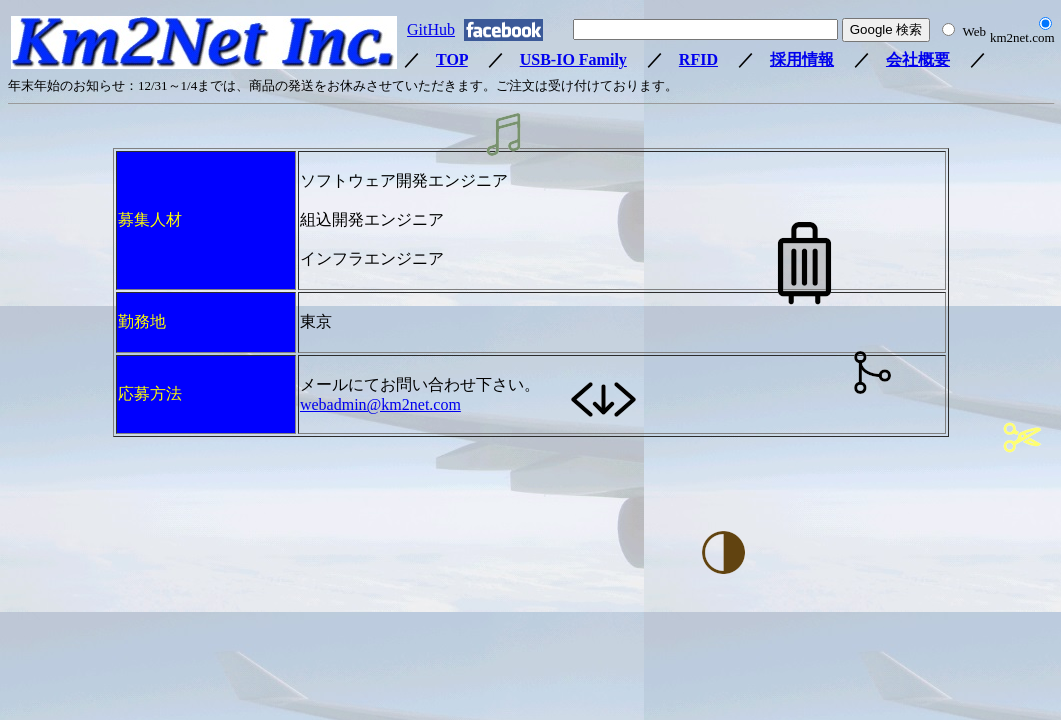  I want to click on download source code or script files, so click(603, 399).